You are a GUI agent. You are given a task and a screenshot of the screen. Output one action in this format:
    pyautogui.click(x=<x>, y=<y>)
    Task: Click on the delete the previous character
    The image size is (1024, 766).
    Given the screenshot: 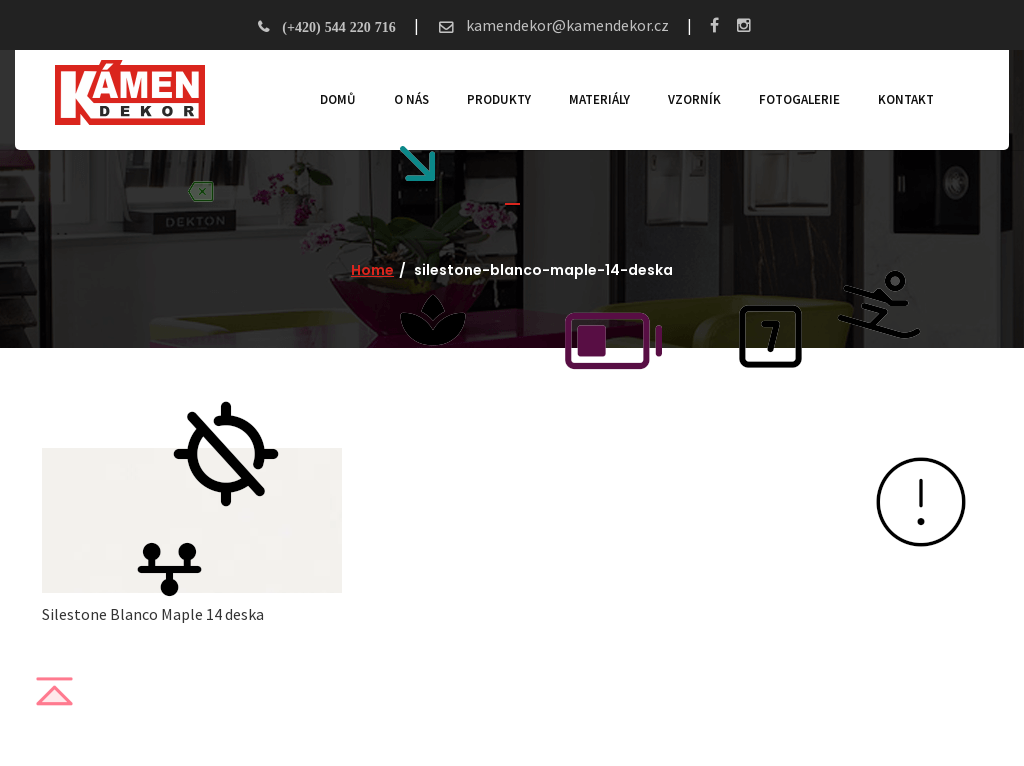 What is the action you would take?
    pyautogui.click(x=201, y=191)
    